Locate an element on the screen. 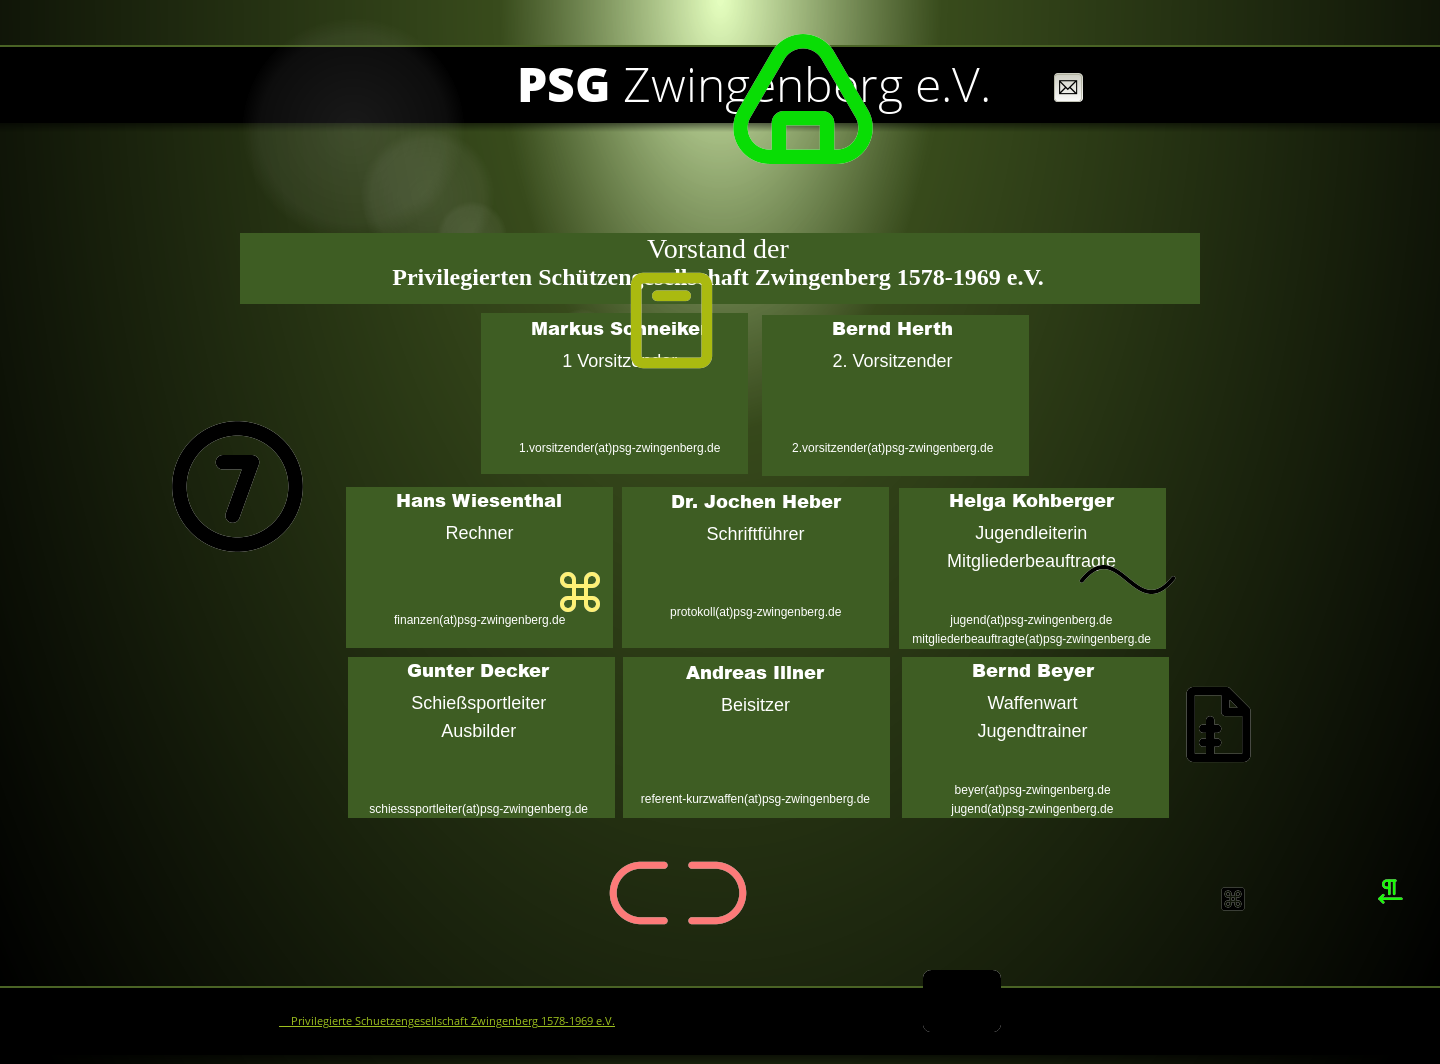 The image size is (1440, 1064). tablet device with speaker is located at coordinates (671, 320).